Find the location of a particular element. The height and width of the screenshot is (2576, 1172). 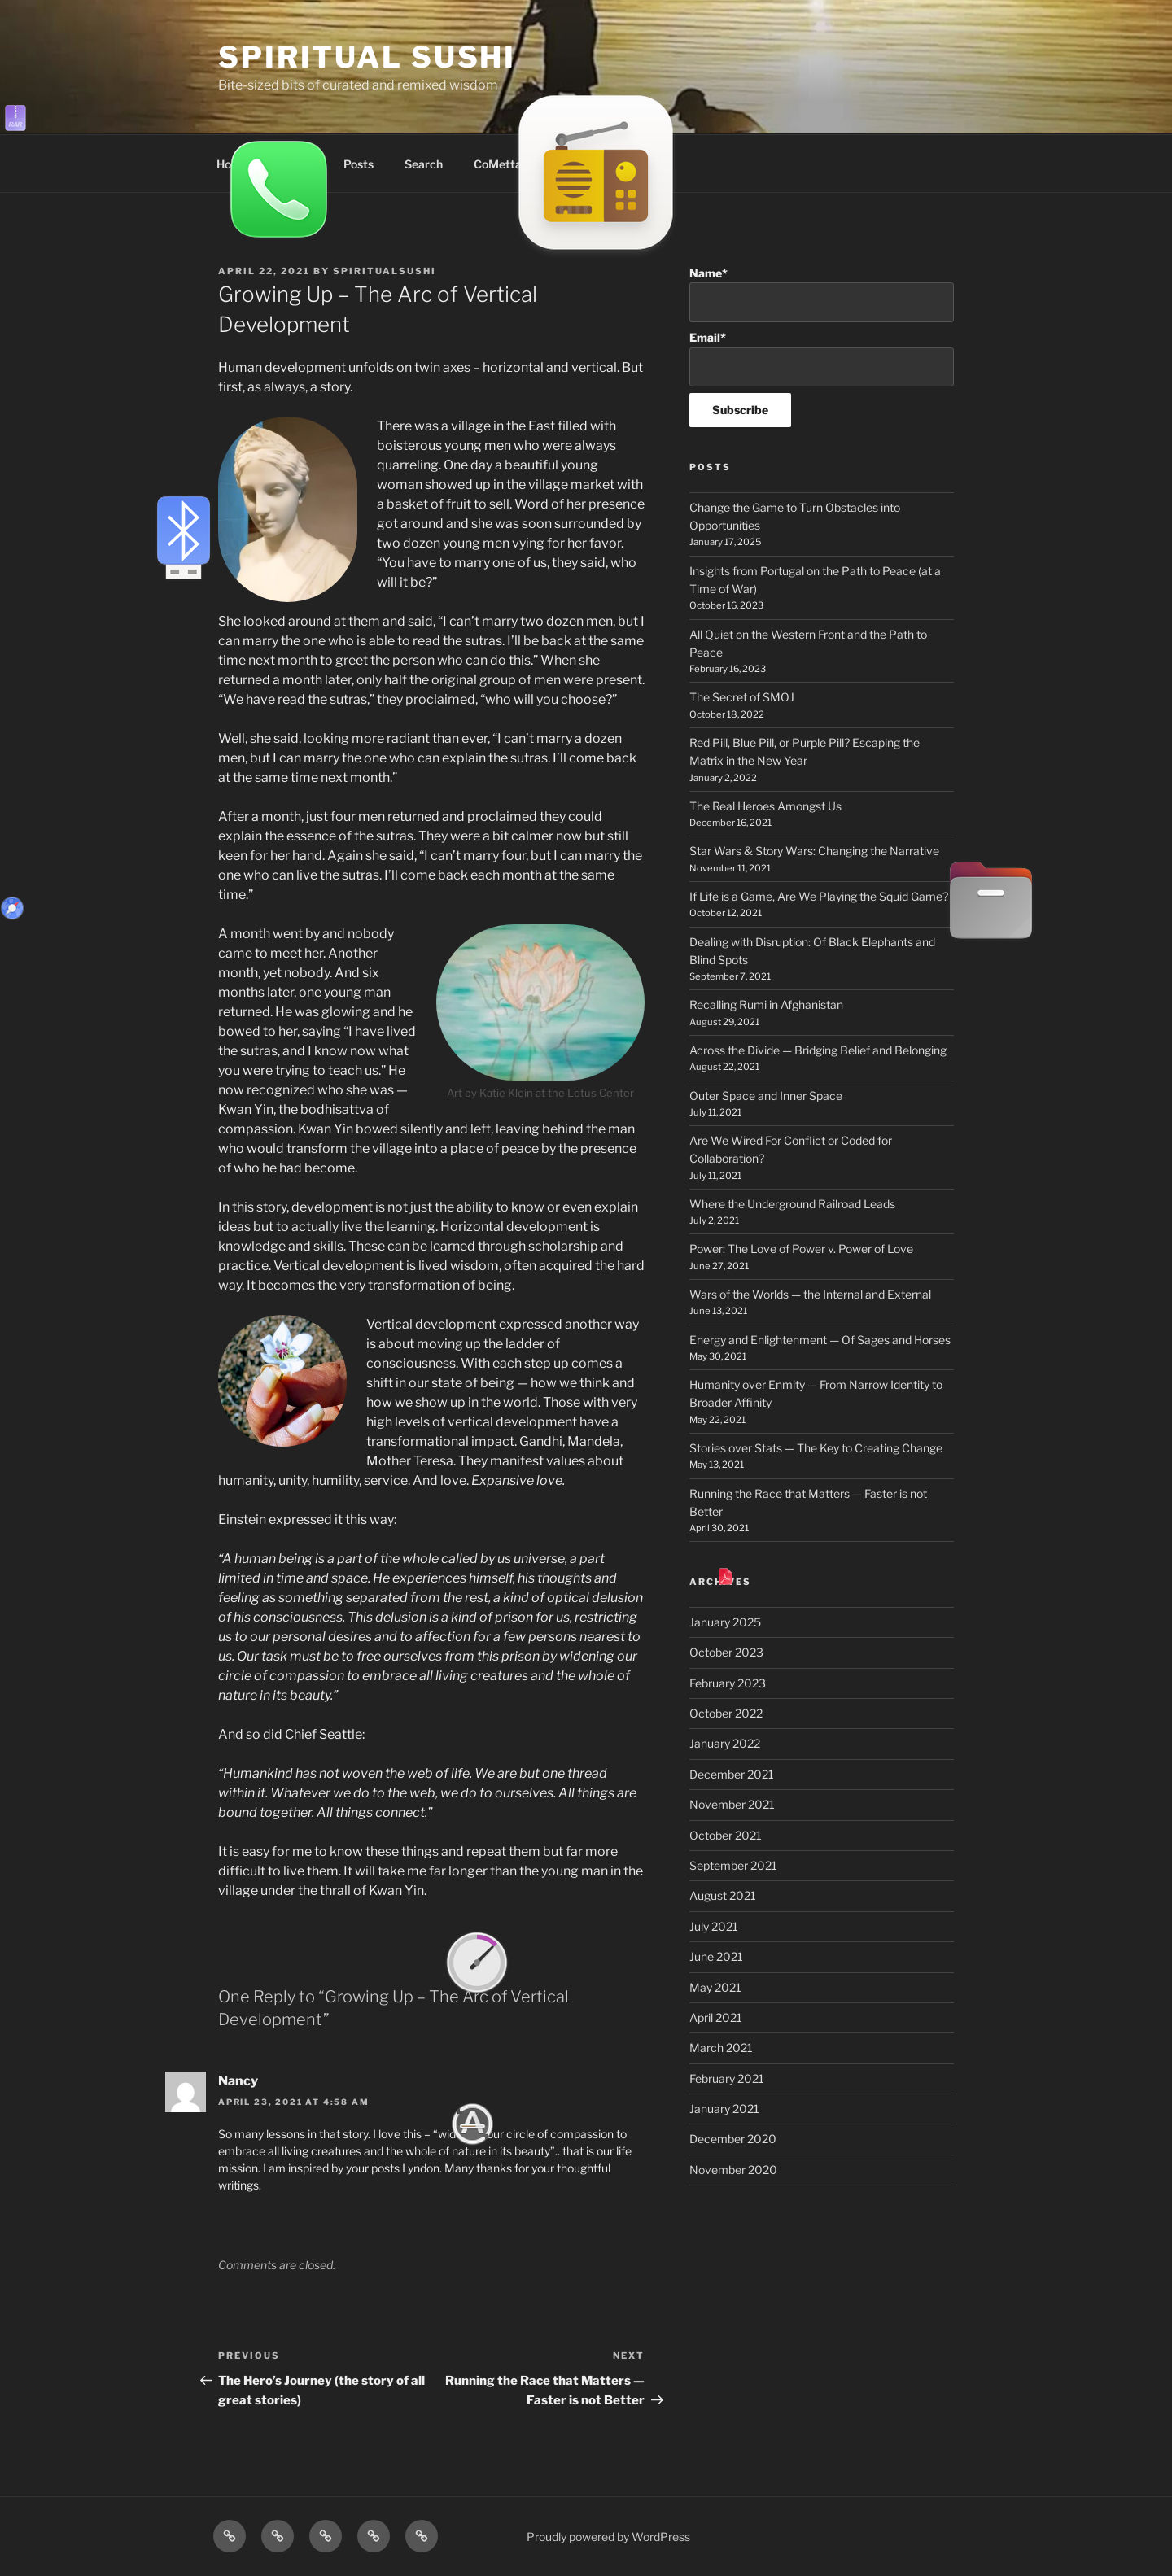

a compressed RAR archive file is located at coordinates (15, 118).